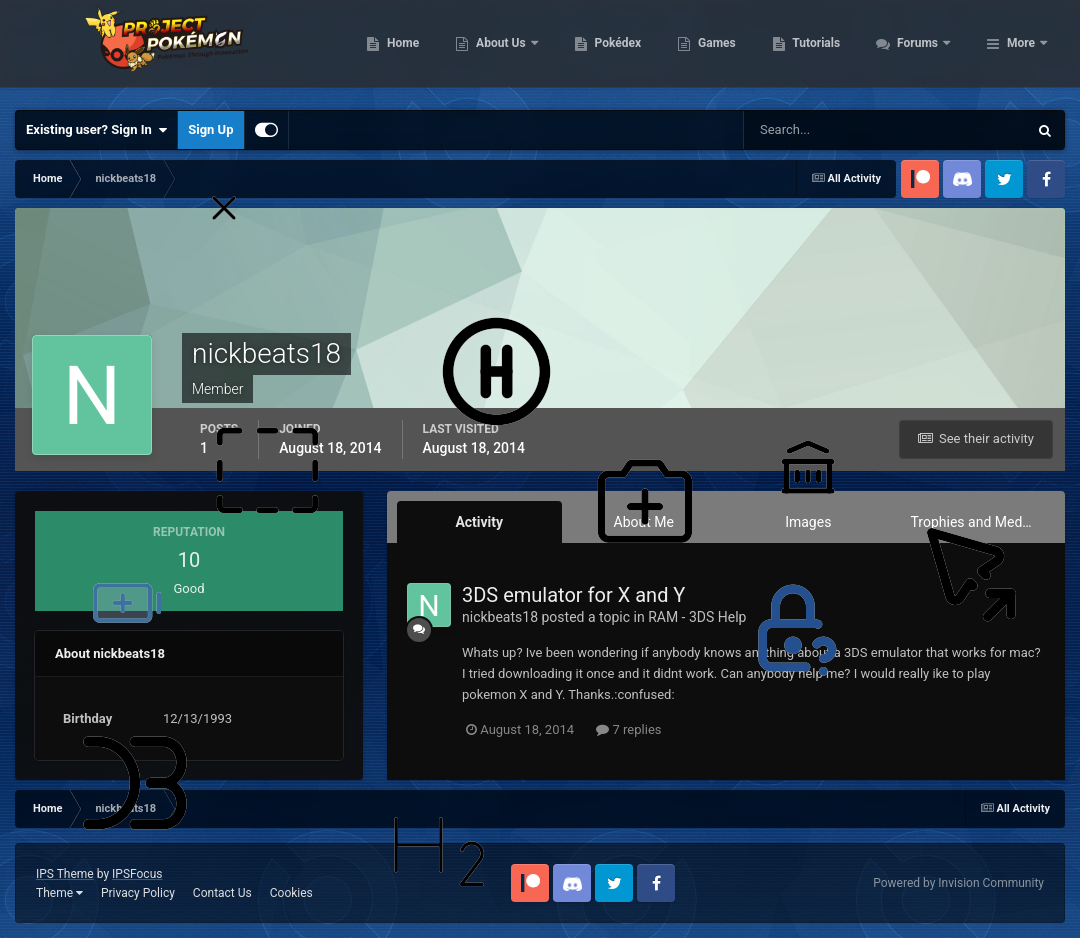 The width and height of the screenshot is (1080, 938). What do you see at coordinates (808, 467) in the screenshot?
I see `access banking or financial services` at bounding box center [808, 467].